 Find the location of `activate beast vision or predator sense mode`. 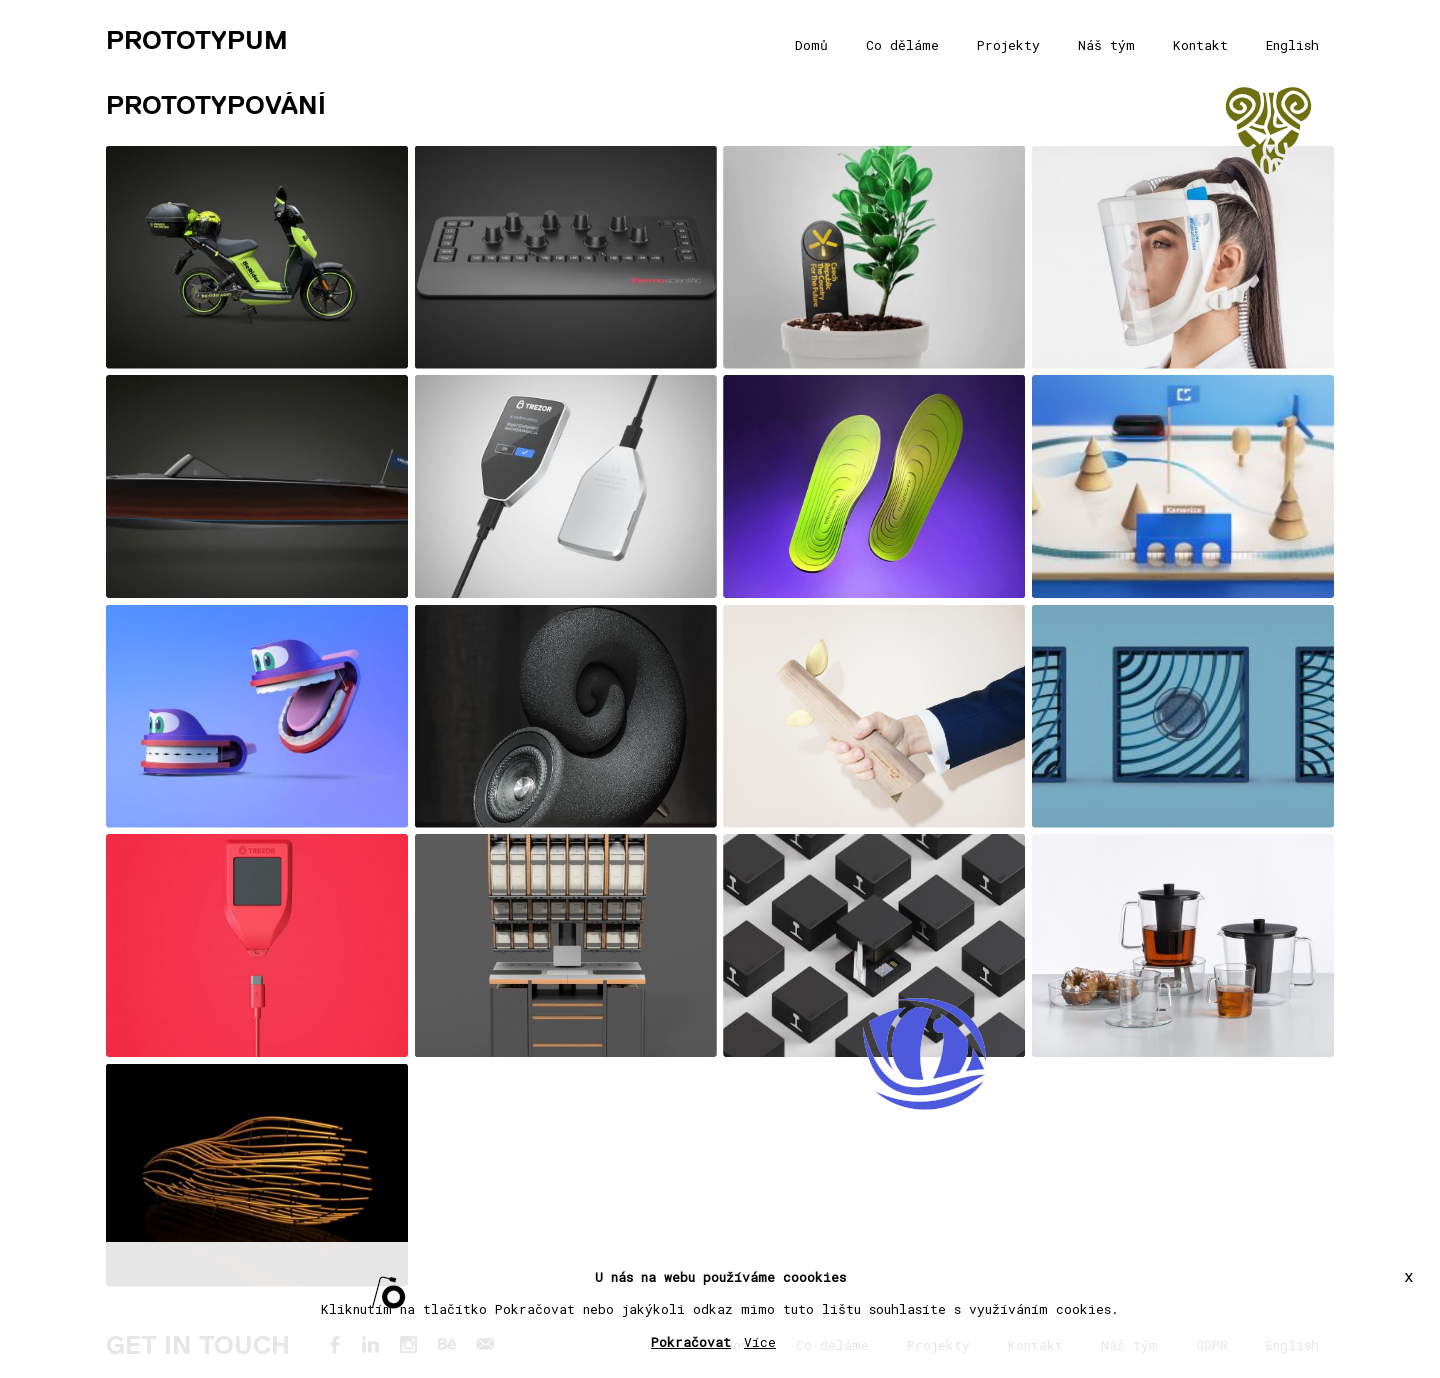

activate beast vision or predator sense mode is located at coordinates (924, 1052).